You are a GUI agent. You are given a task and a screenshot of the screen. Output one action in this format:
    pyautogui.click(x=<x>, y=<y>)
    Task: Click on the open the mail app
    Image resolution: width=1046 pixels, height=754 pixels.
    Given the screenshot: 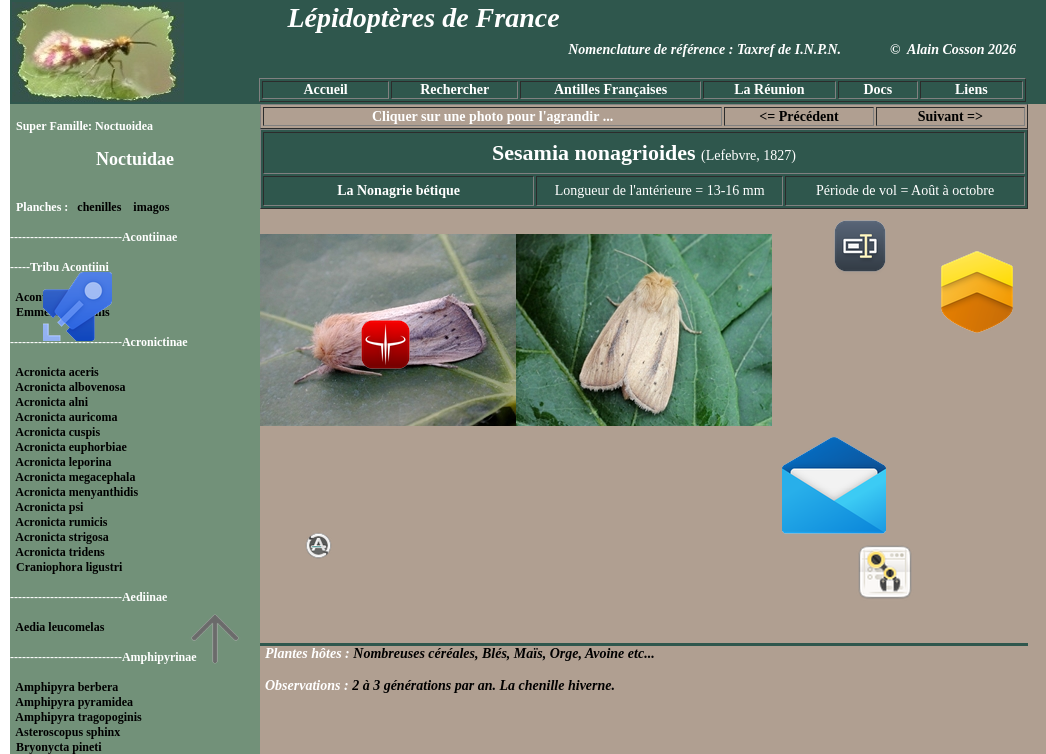 What is the action you would take?
    pyautogui.click(x=834, y=488)
    